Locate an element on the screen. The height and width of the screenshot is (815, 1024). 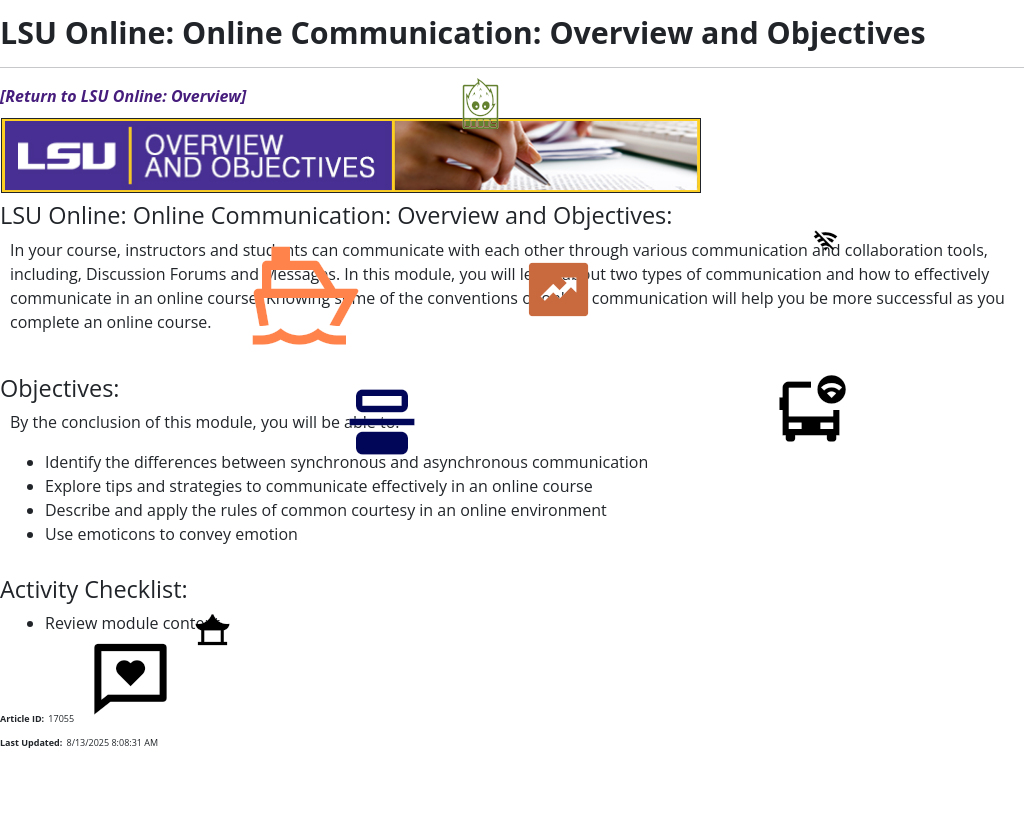
cocos game engine logo is located at coordinates (480, 103).